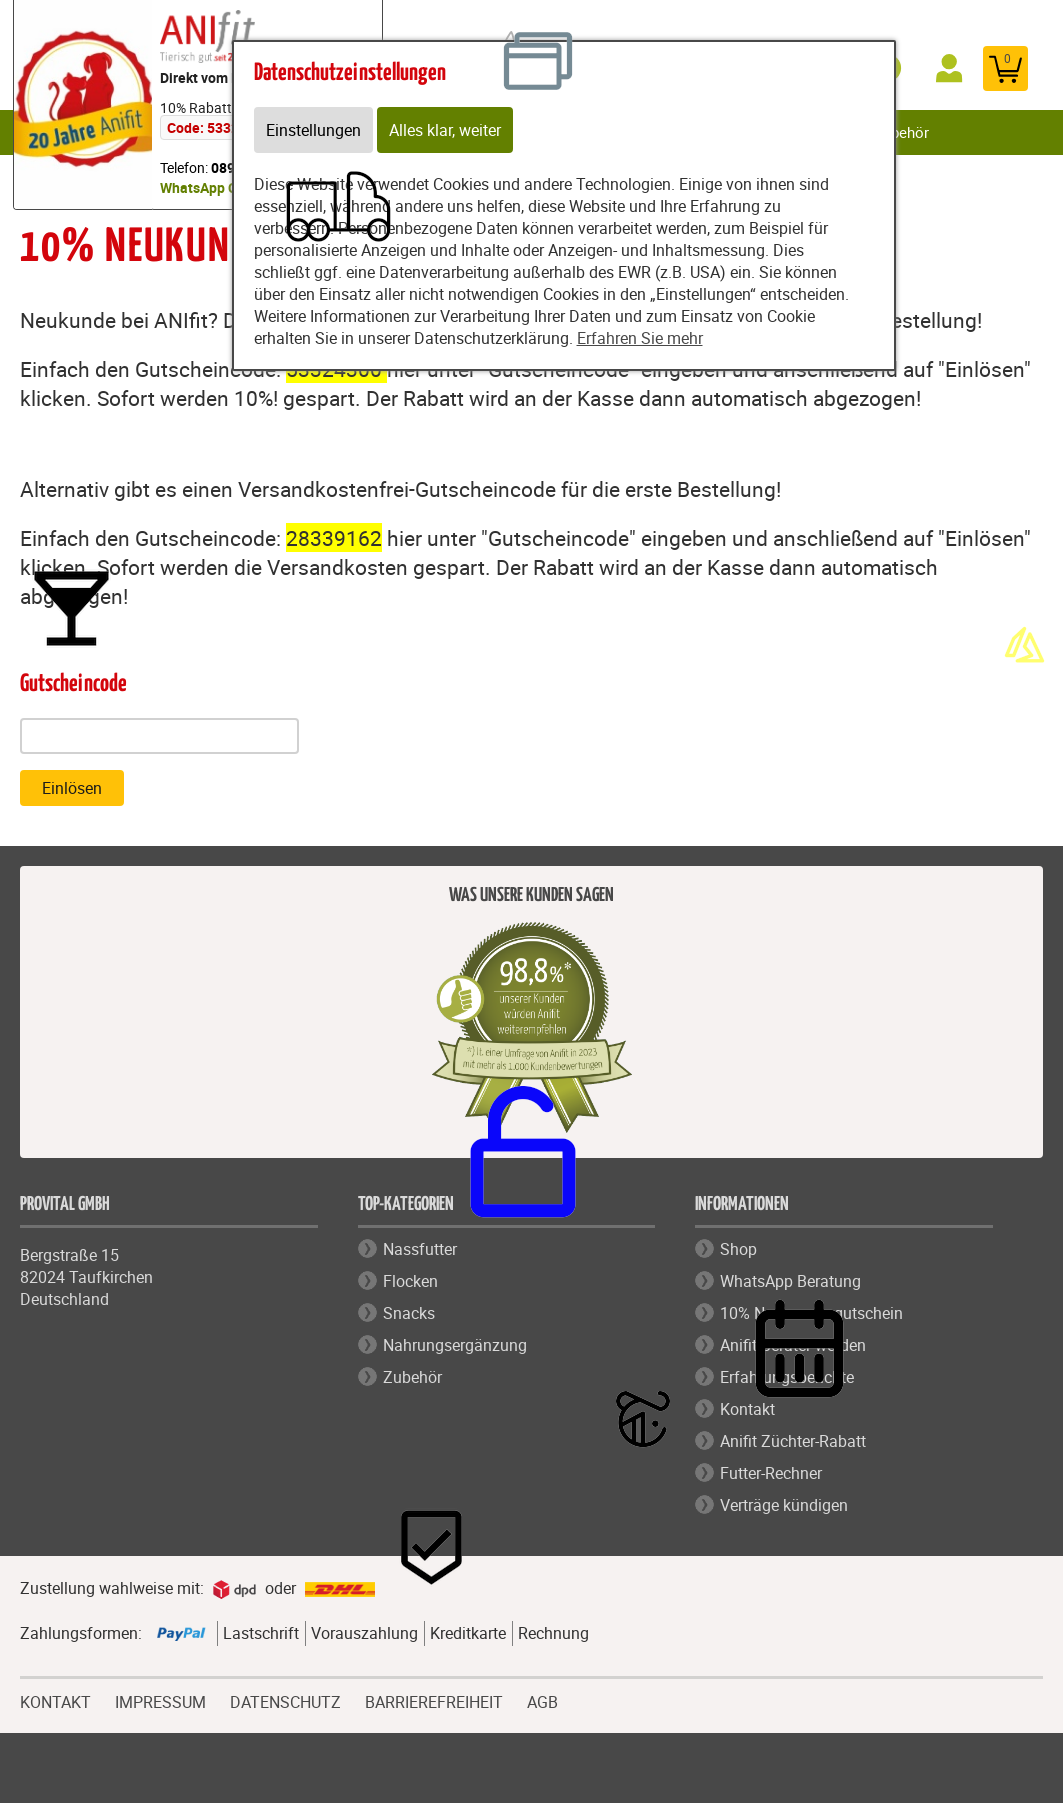 The image size is (1063, 1803). Describe the element at coordinates (338, 206) in the screenshot. I see `view shipping or delivery status` at that location.